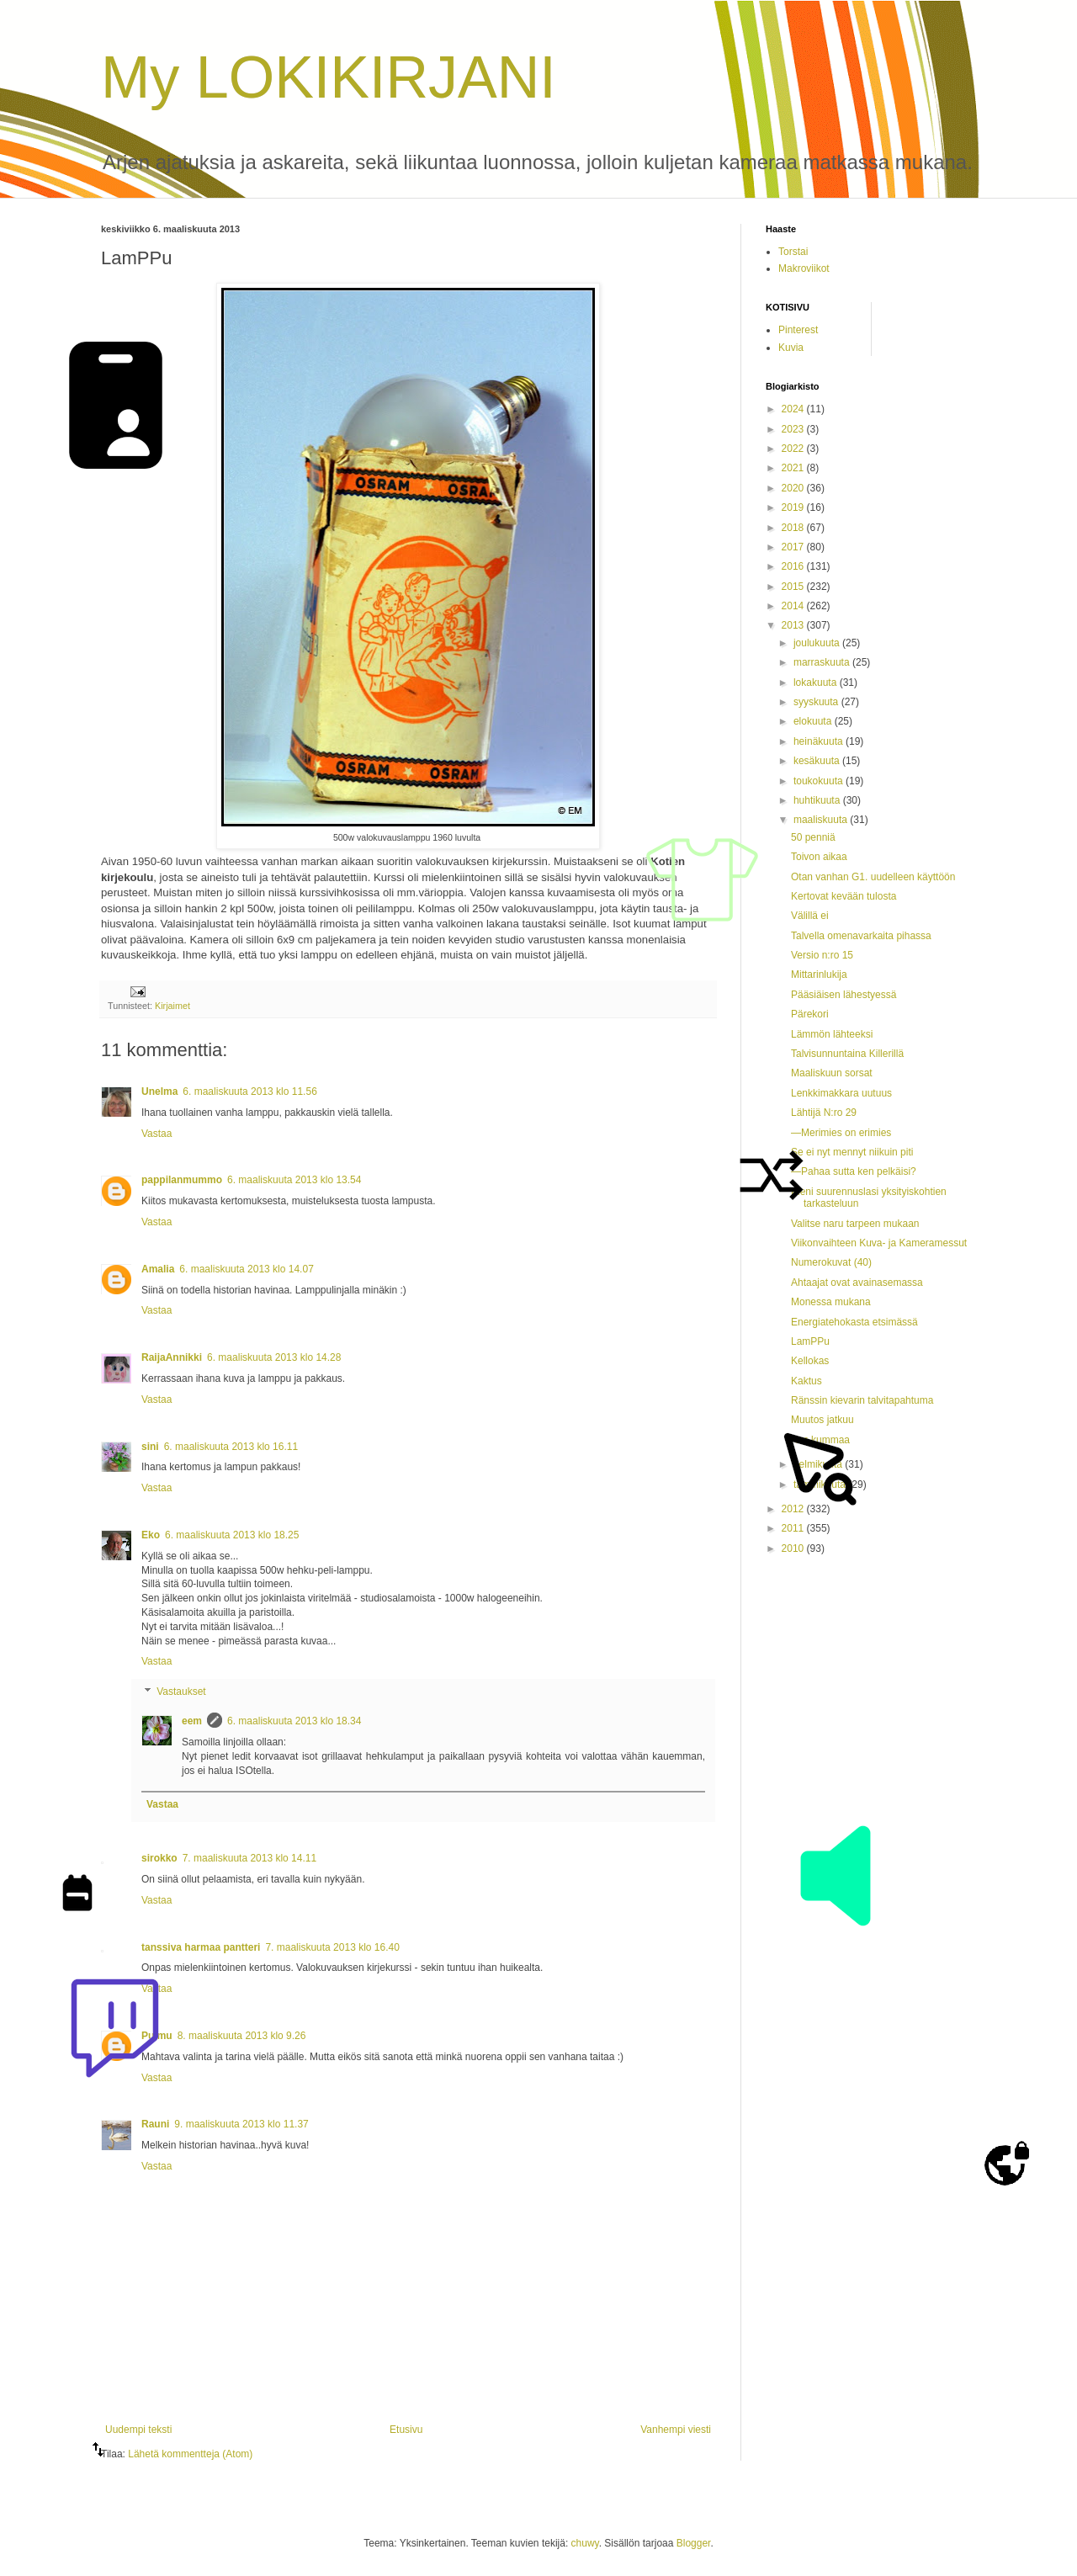  Describe the element at coordinates (771, 1175) in the screenshot. I see `shuffle playlist or queue order` at that location.